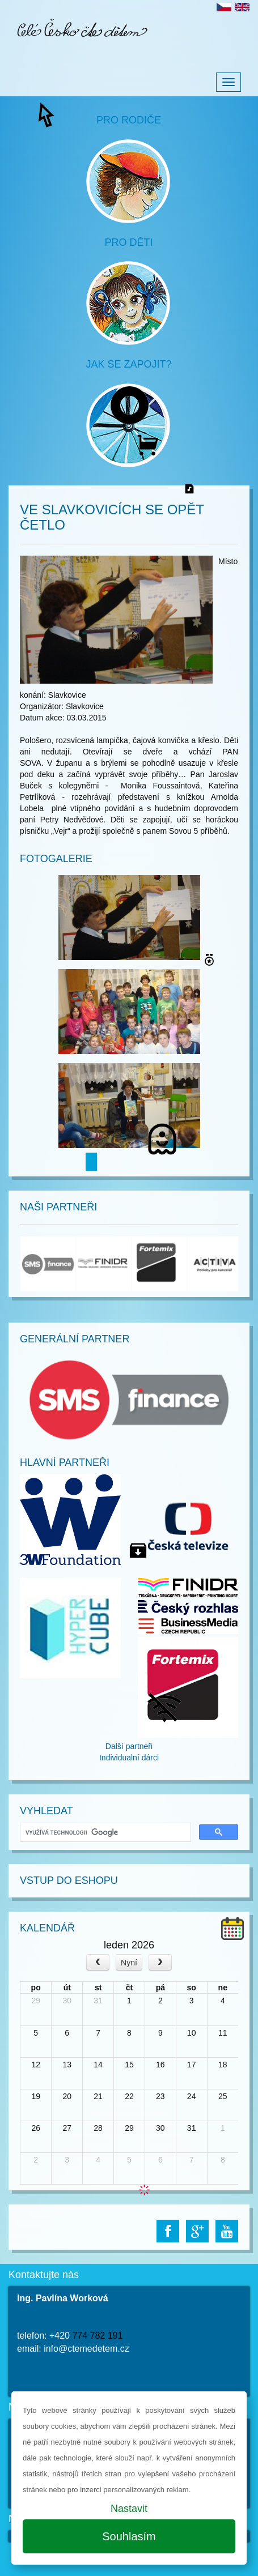 This screenshot has height=2576, width=258. What do you see at coordinates (147, 445) in the screenshot?
I see `view your shopping cart` at bounding box center [147, 445].